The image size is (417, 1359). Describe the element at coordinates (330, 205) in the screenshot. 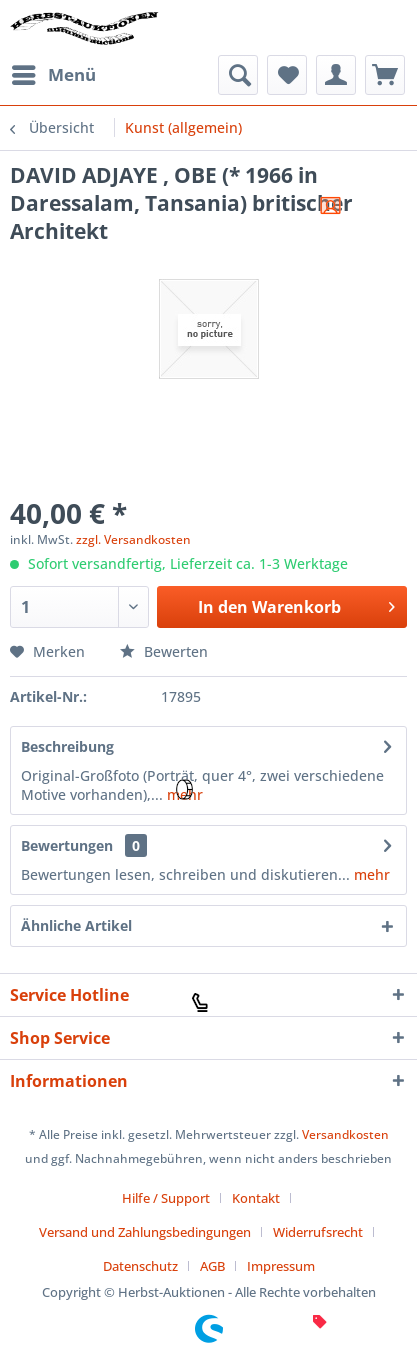

I see `view user profile card` at that location.